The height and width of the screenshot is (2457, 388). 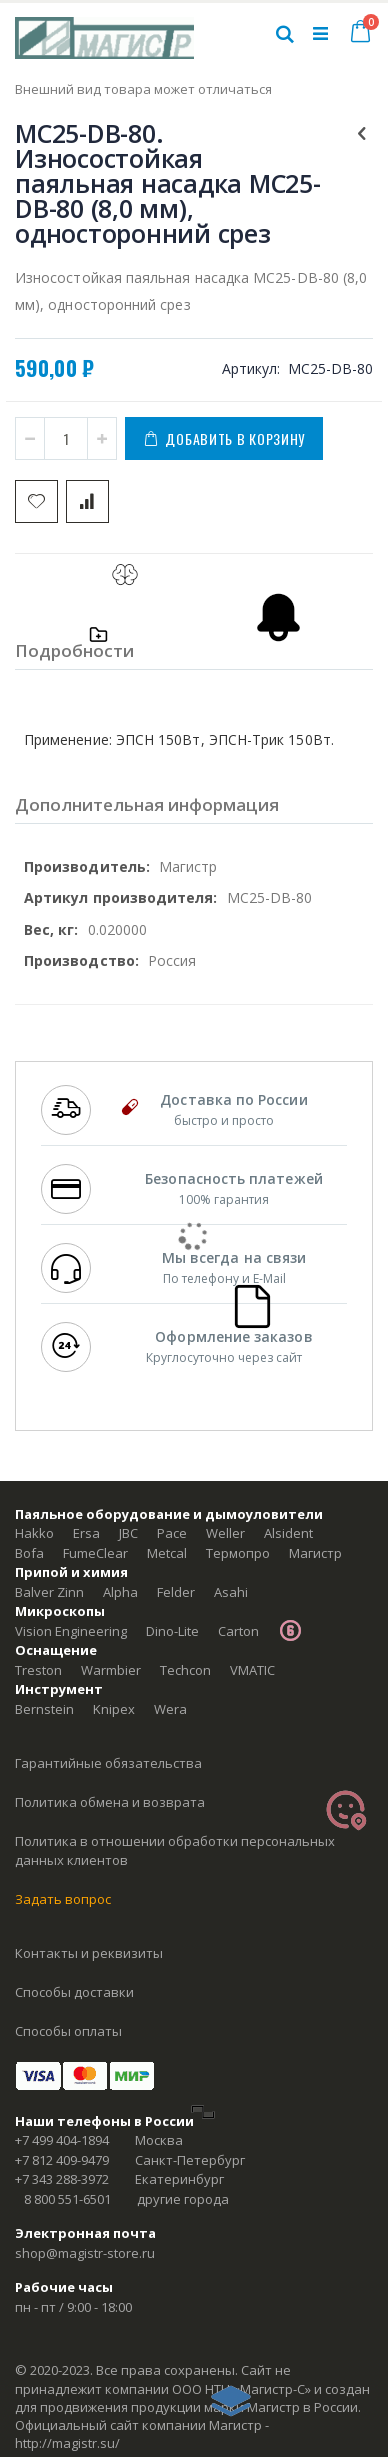 What do you see at coordinates (130, 1107) in the screenshot?
I see `access medication reminders or health features` at bounding box center [130, 1107].